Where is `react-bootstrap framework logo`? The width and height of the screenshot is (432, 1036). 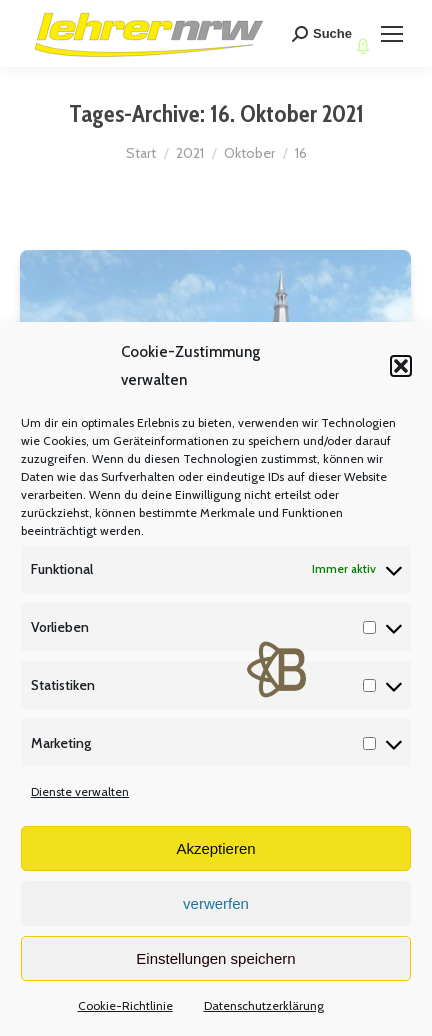 react-bootstrap framework logo is located at coordinates (276, 669).